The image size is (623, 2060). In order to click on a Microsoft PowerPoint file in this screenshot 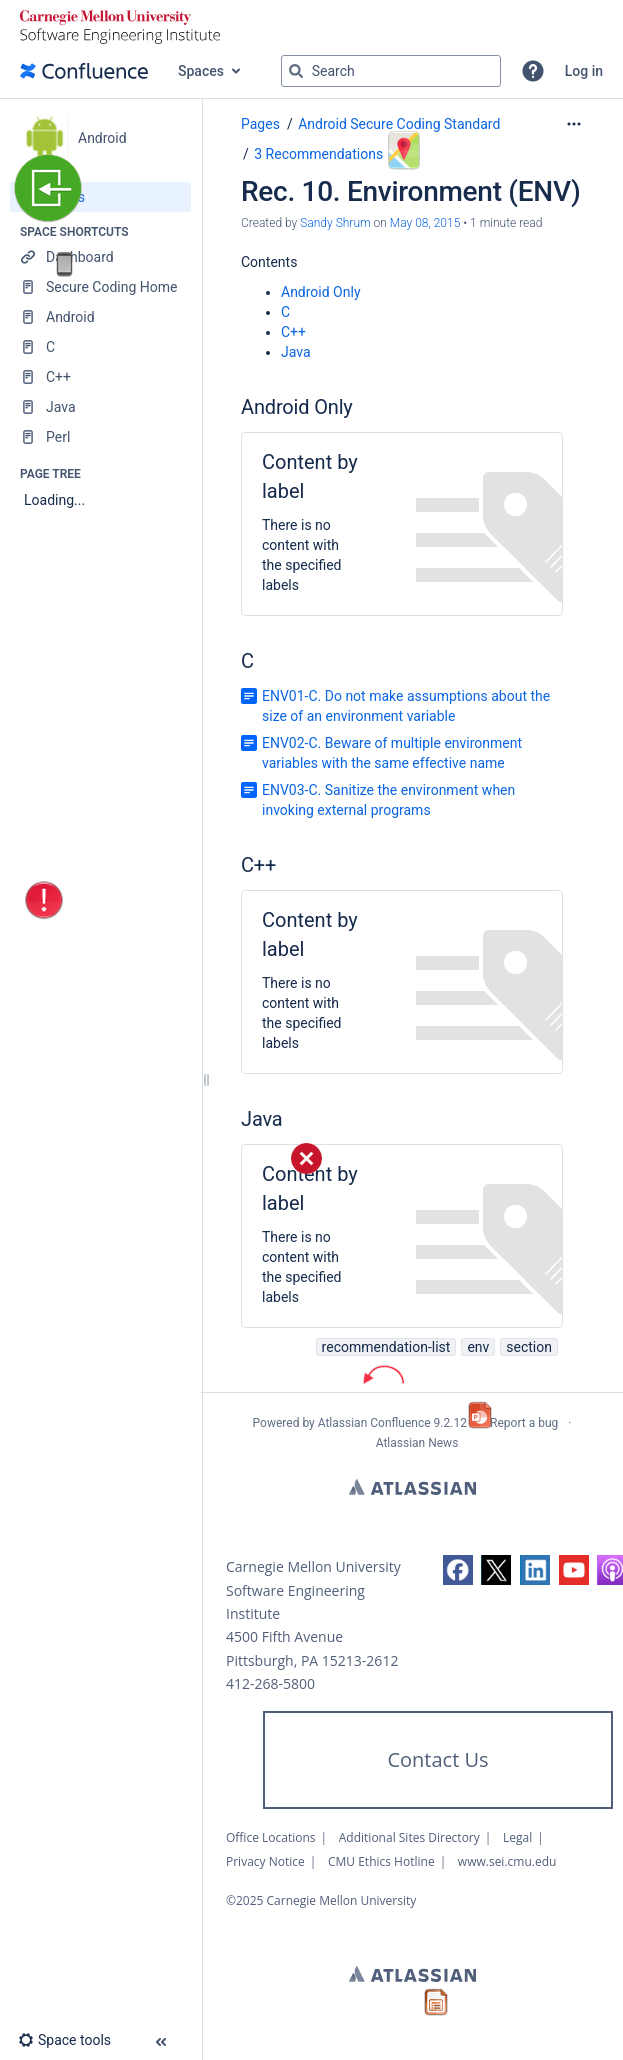, I will do `click(480, 1415)`.